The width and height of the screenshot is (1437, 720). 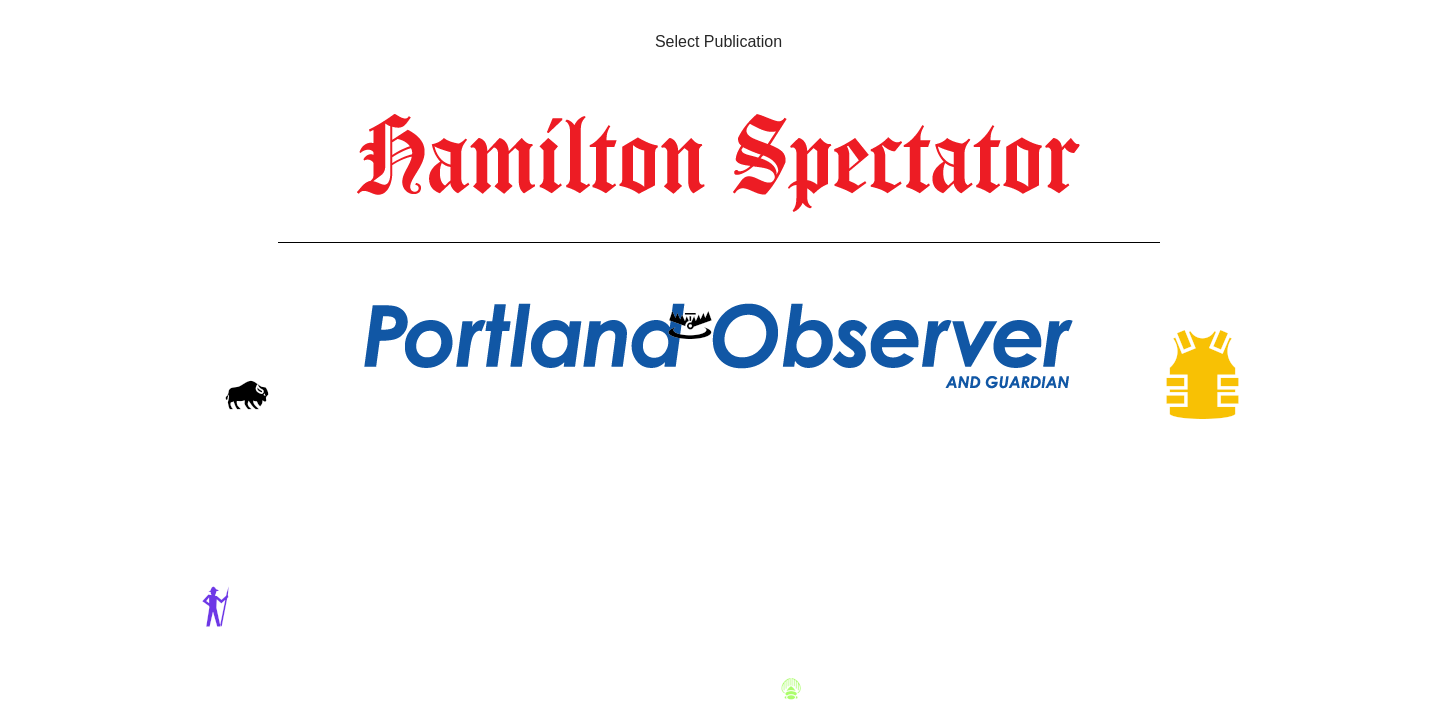 What do you see at coordinates (690, 320) in the screenshot?
I see `trap or hazard indicator in a game interface` at bounding box center [690, 320].